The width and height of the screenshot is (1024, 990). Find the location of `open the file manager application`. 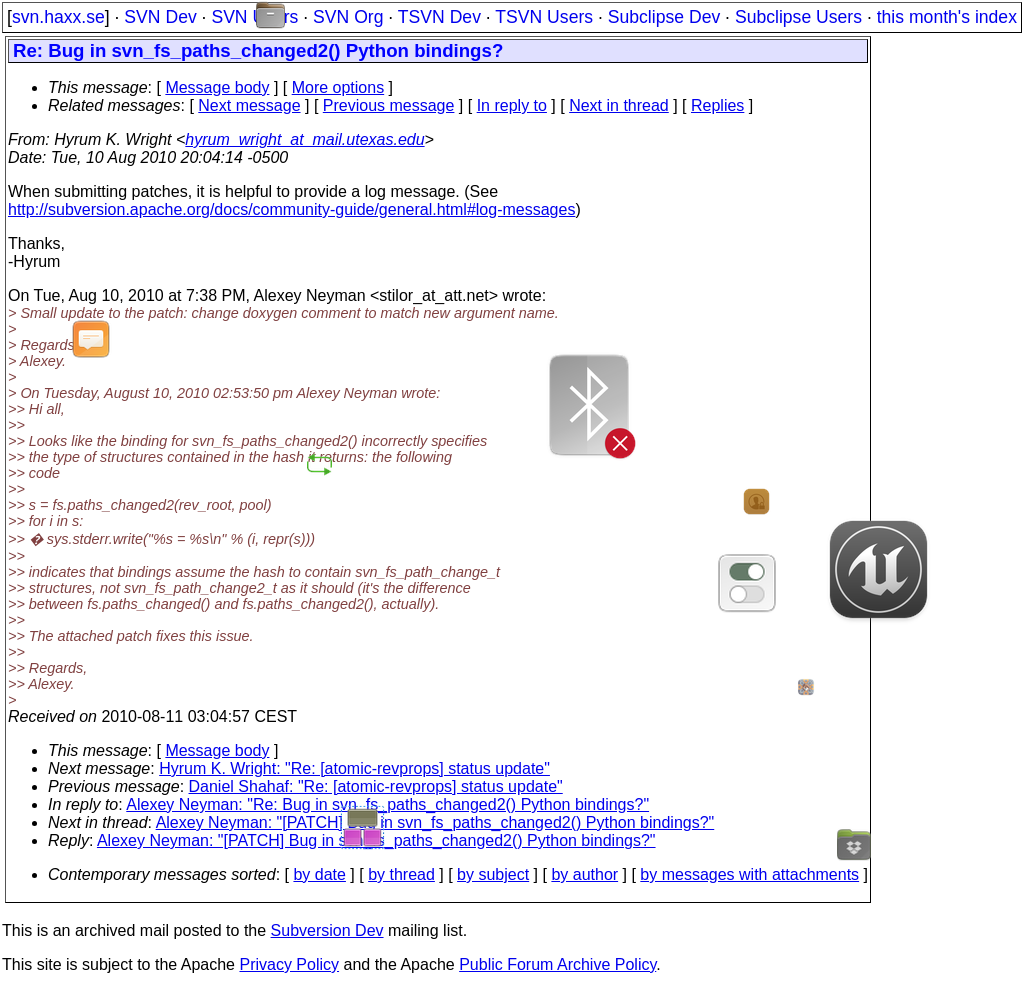

open the file manager application is located at coordinates (270, 14).